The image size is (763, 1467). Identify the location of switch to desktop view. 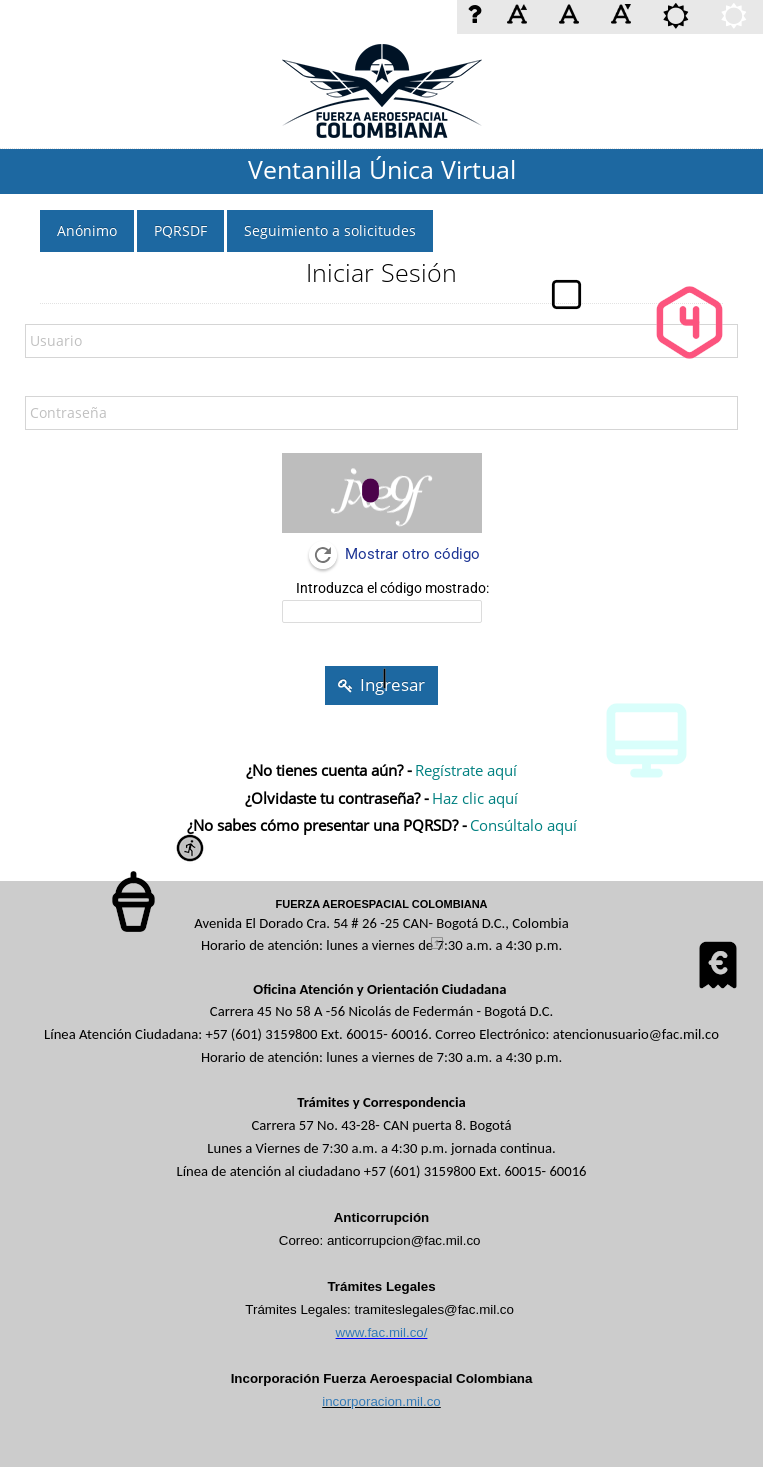
(646, 737).